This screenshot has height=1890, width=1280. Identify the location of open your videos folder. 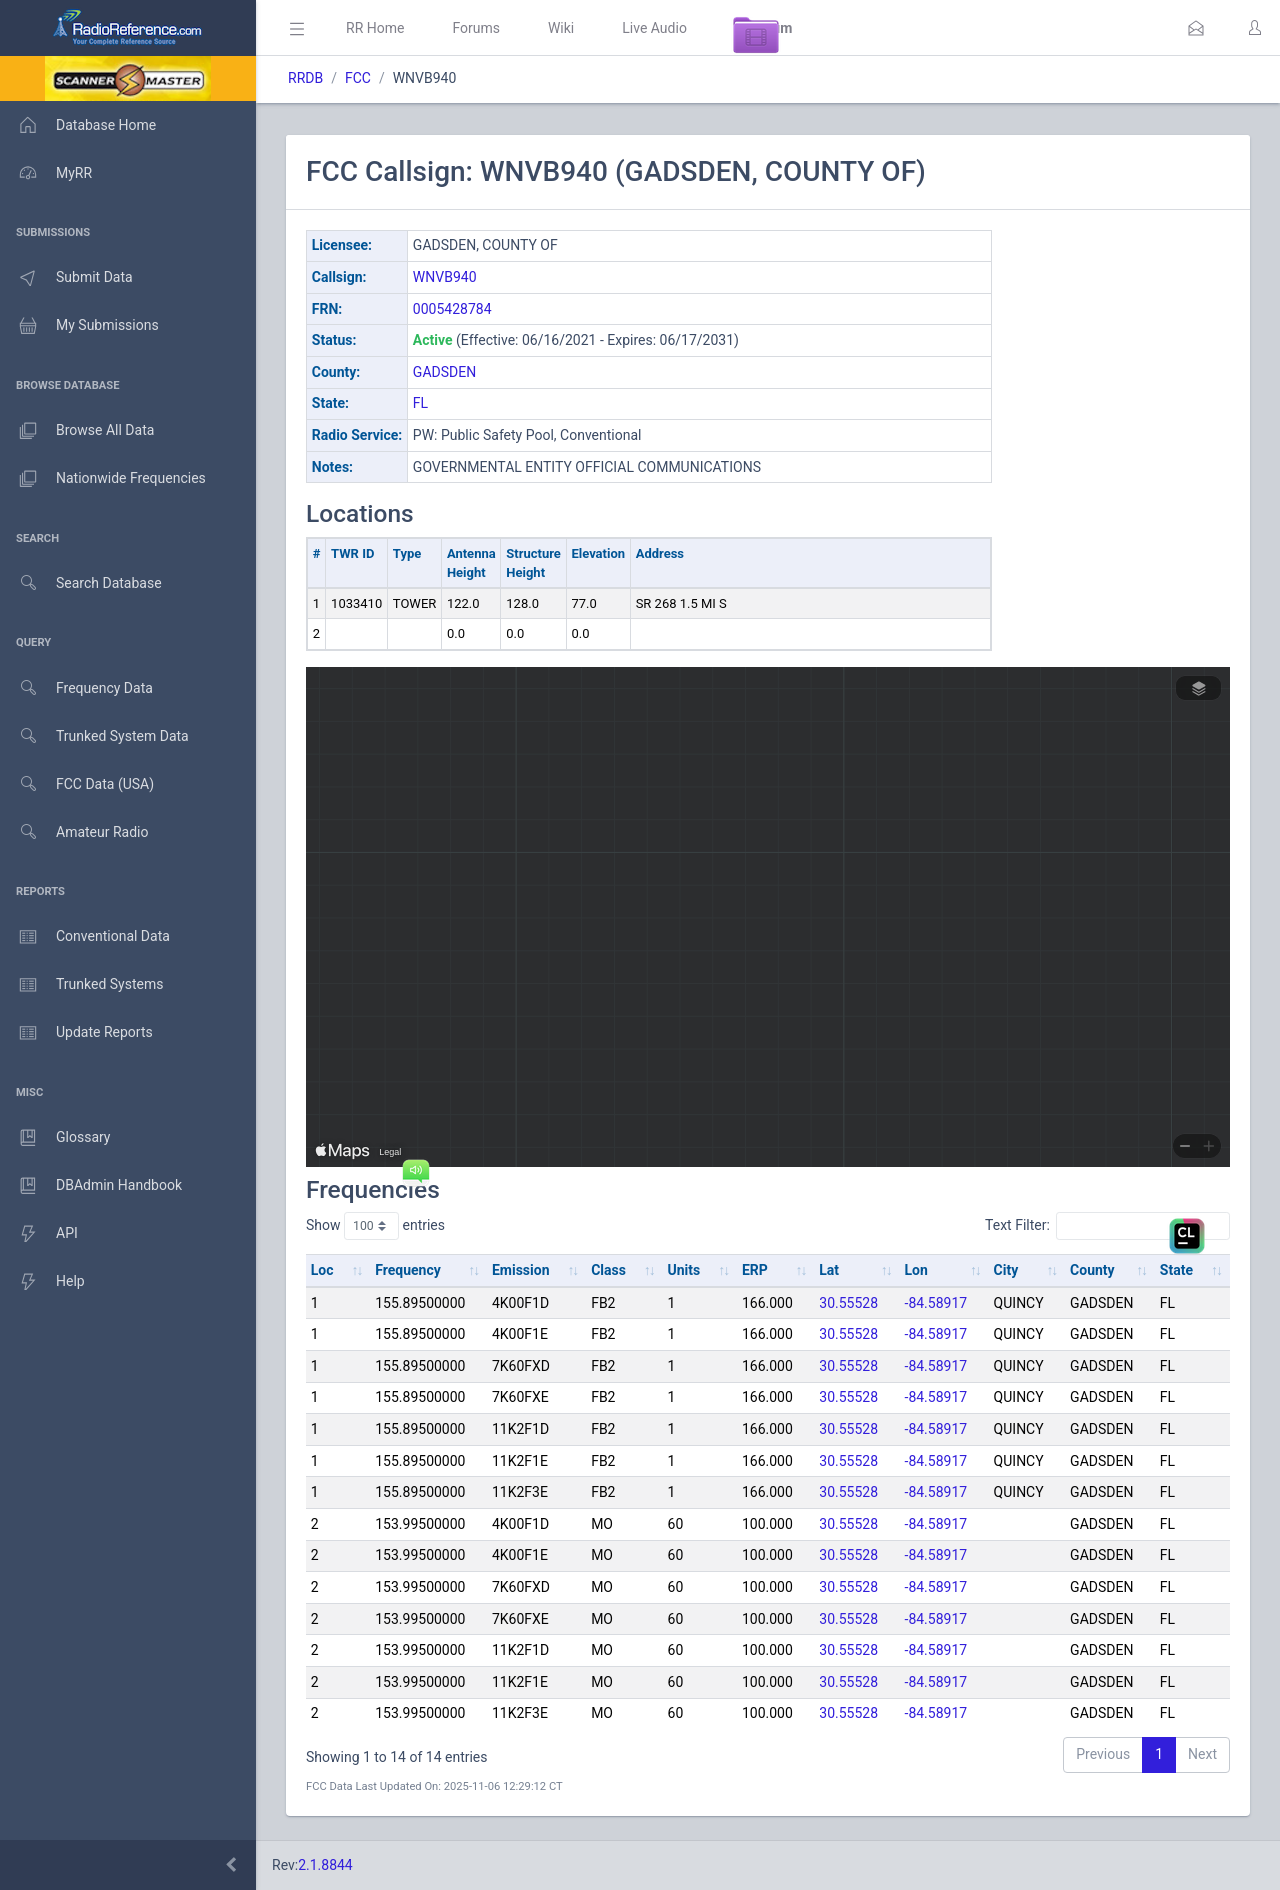
(756, 35).